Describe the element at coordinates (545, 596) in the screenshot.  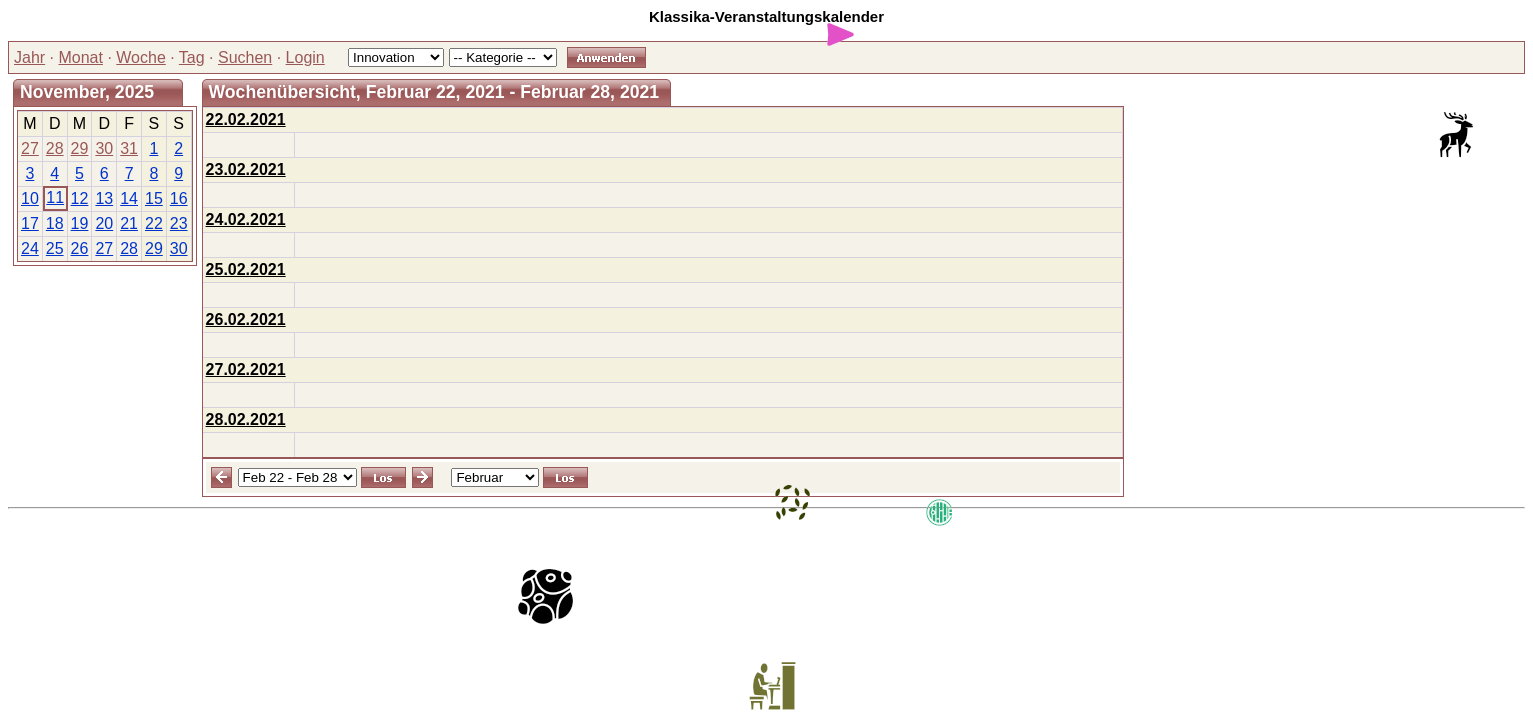
I see `indicates a health condition or medical alert` at that location.